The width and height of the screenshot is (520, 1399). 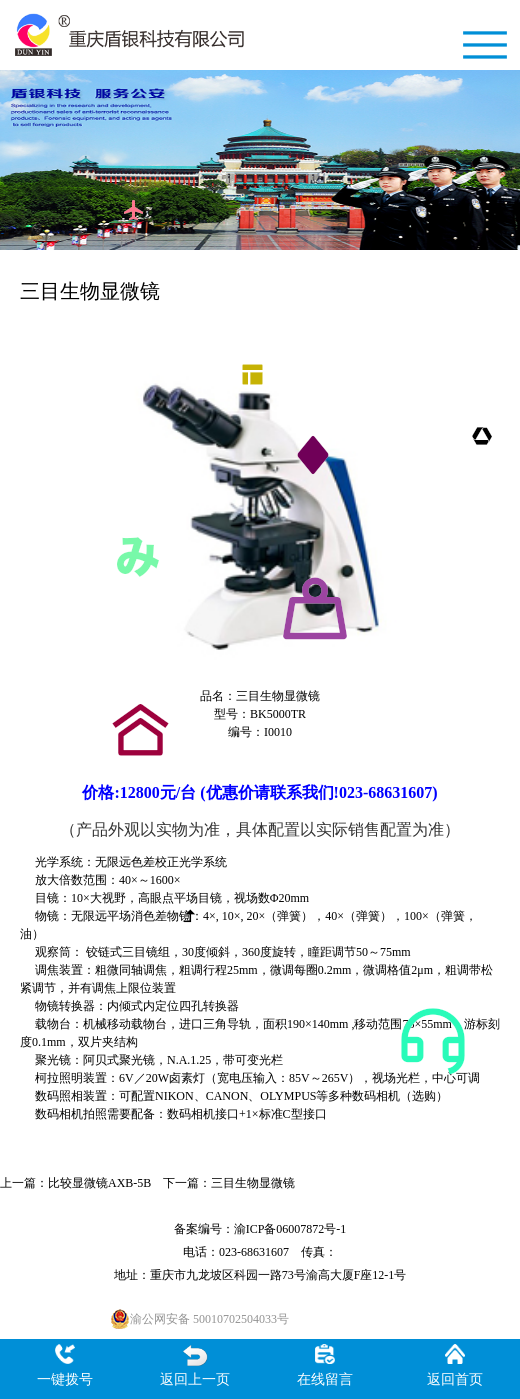 I want to click on switch to header and sidebar layout view, so click(x=252, y=374).